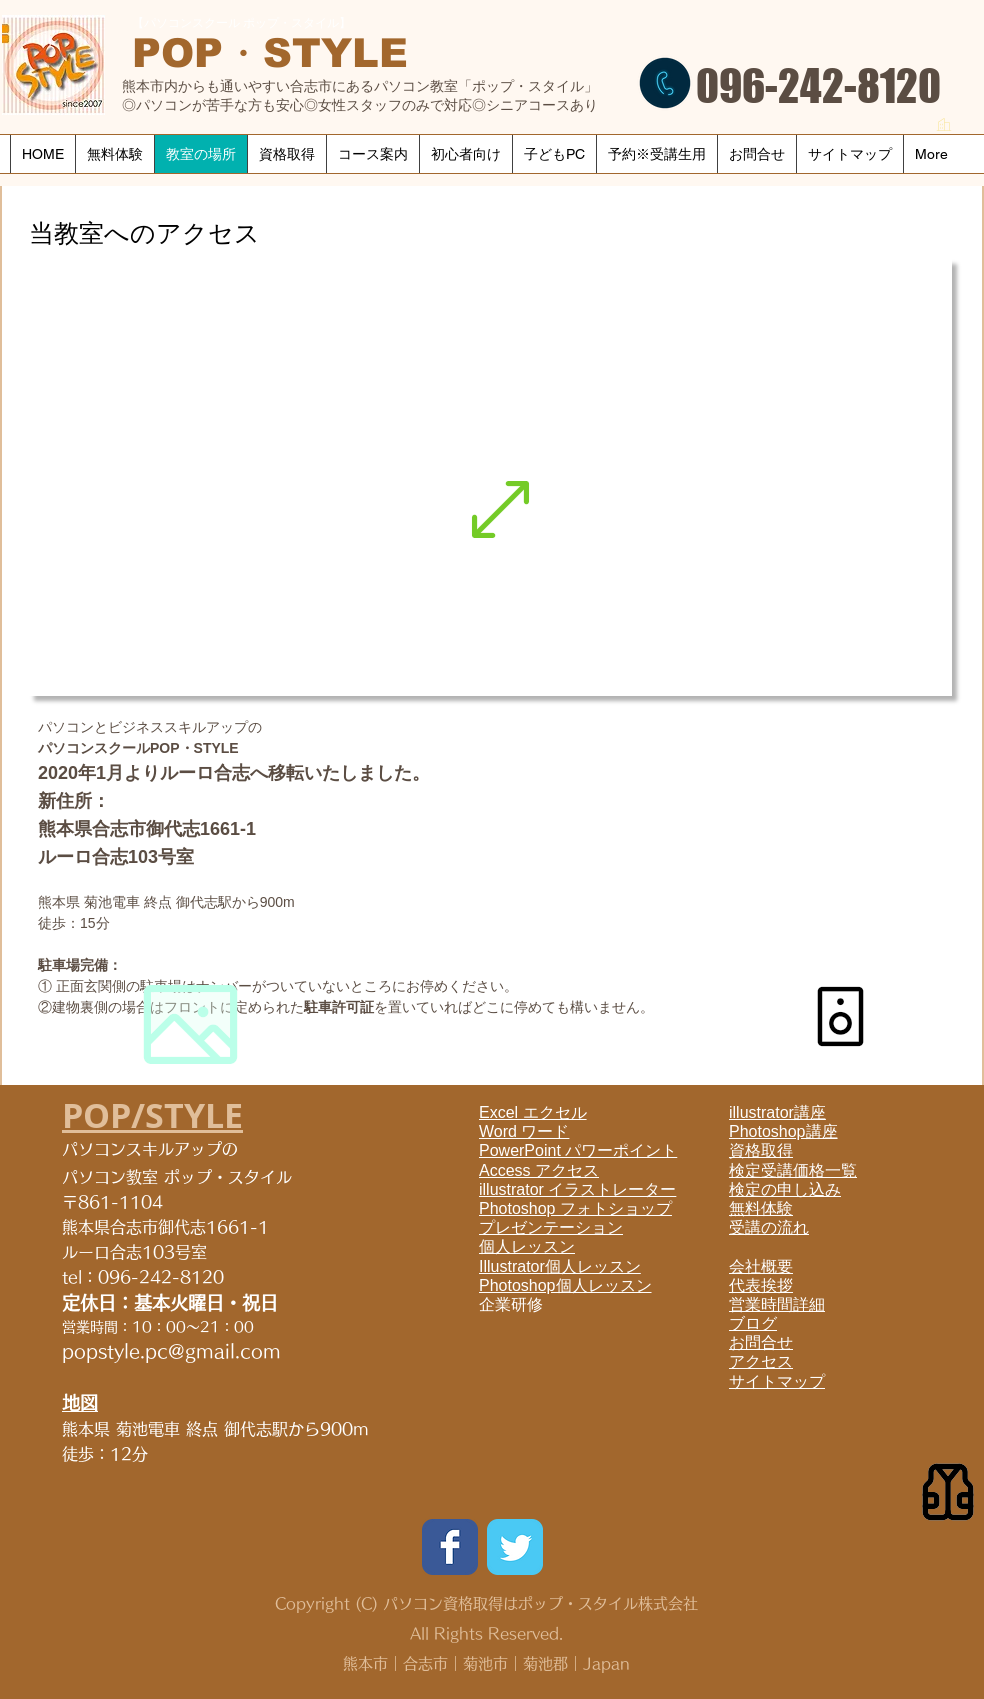 The height and width of the screenshot is (1699, 984). Describe the element at coordinates (190, 1024) in the screenshot. I see `view or open an image file` at that location.